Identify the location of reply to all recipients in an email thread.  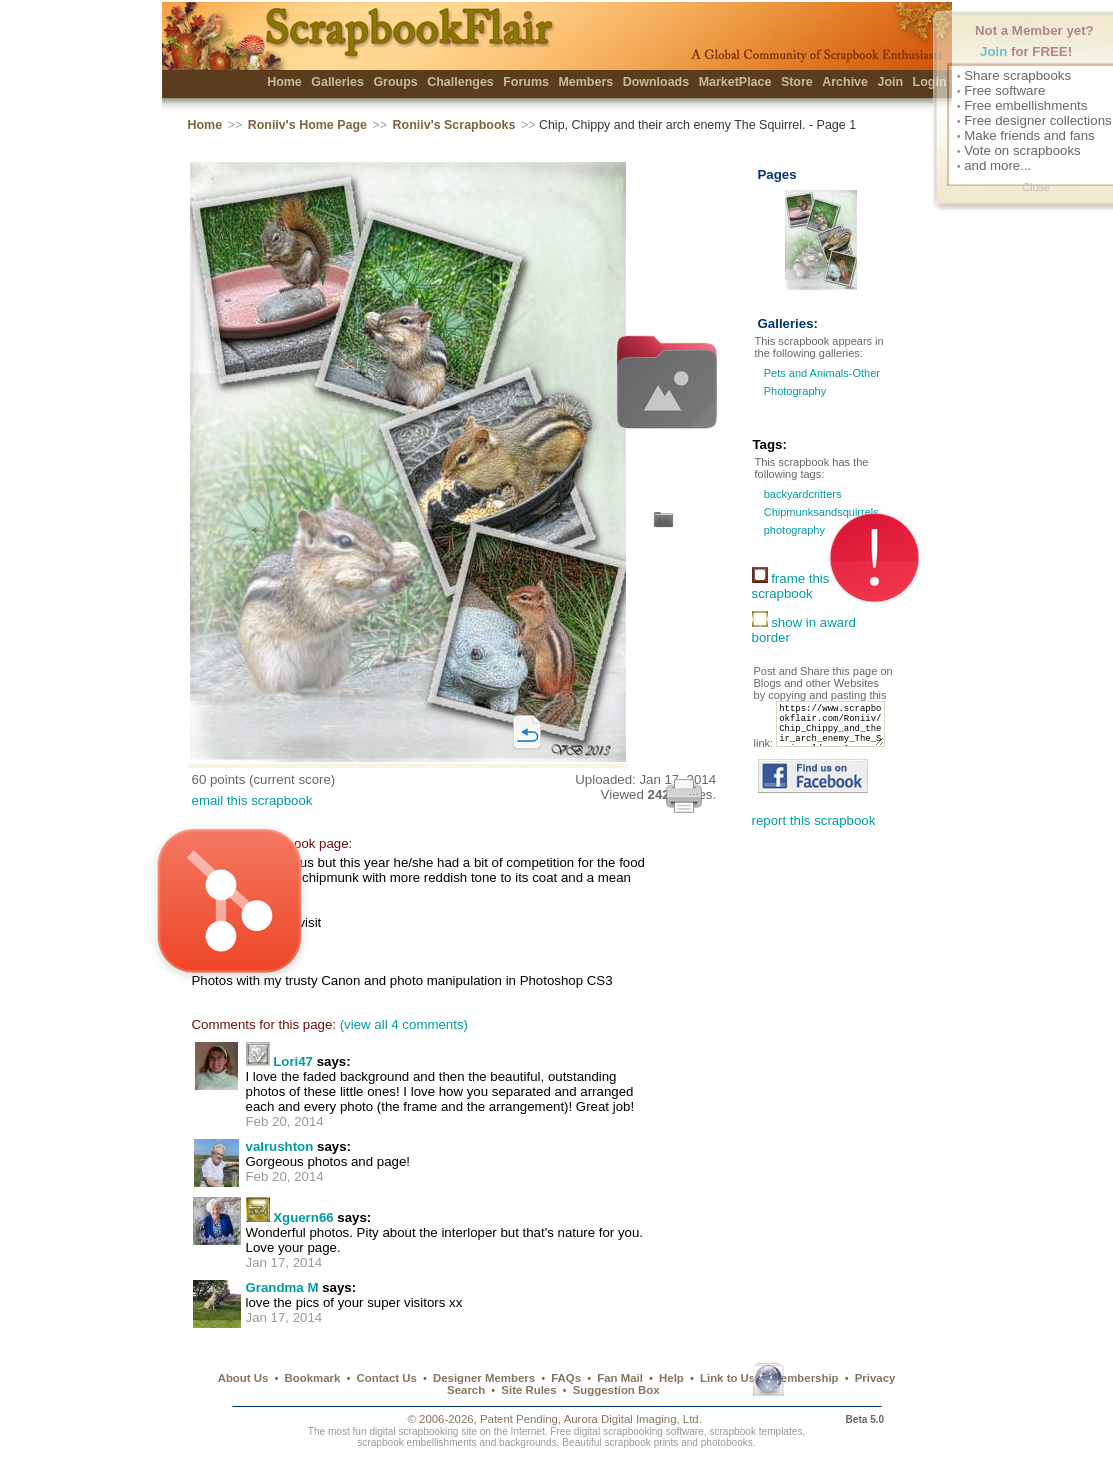
(260, 526).